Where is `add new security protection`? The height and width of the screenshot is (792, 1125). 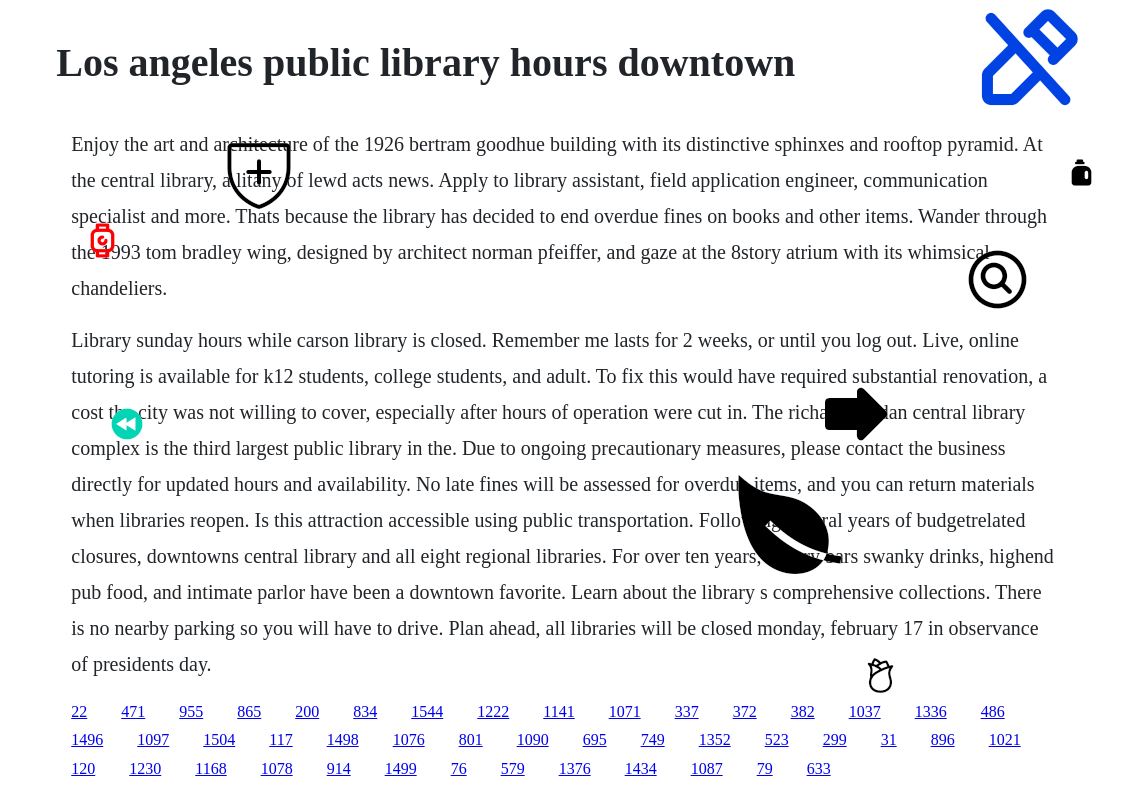 add new security protection is located at coordinates (259, 172).